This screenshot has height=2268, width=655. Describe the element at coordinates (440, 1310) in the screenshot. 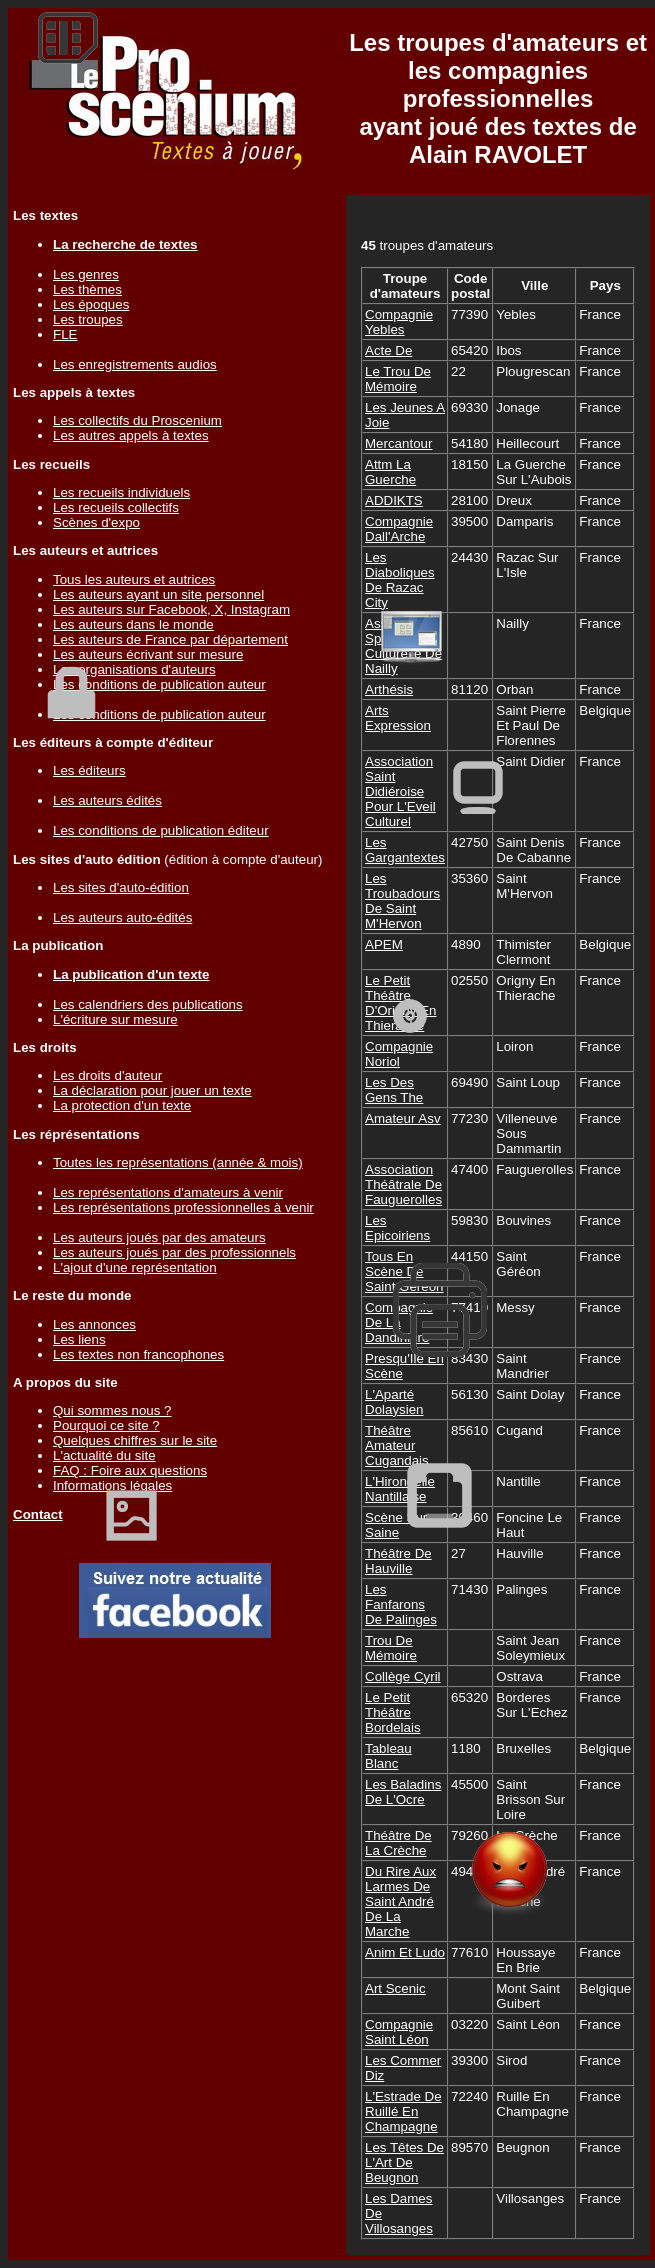

I see `print the current document` at that location.